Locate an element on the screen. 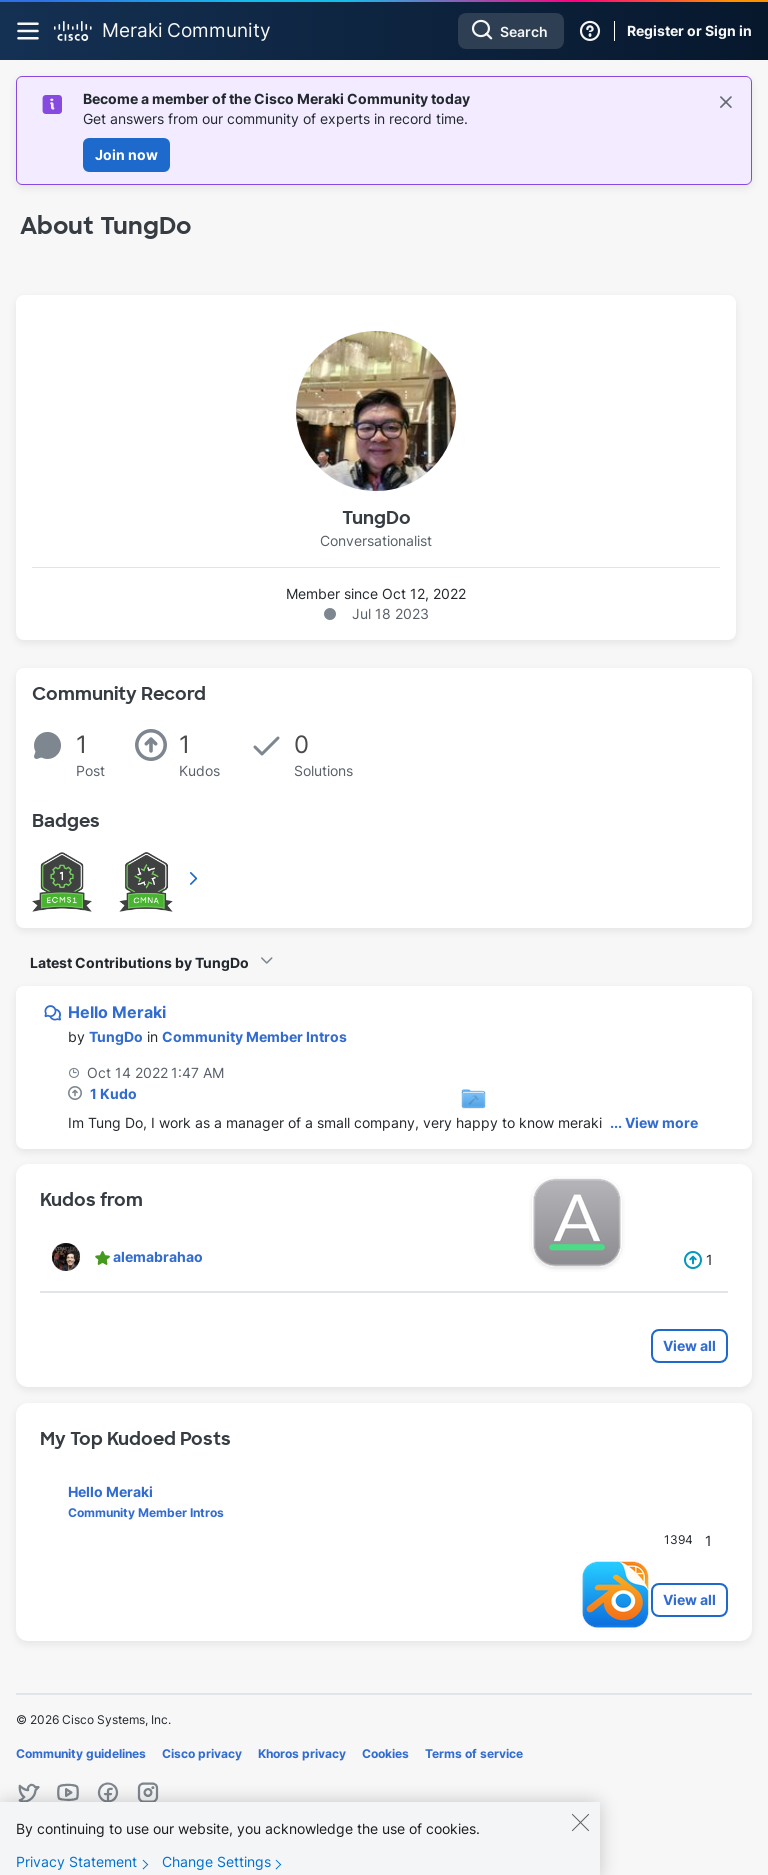 This screenshot has height=1875, width=768. enable spell check in text editing is located at coordinates (577, 1224).